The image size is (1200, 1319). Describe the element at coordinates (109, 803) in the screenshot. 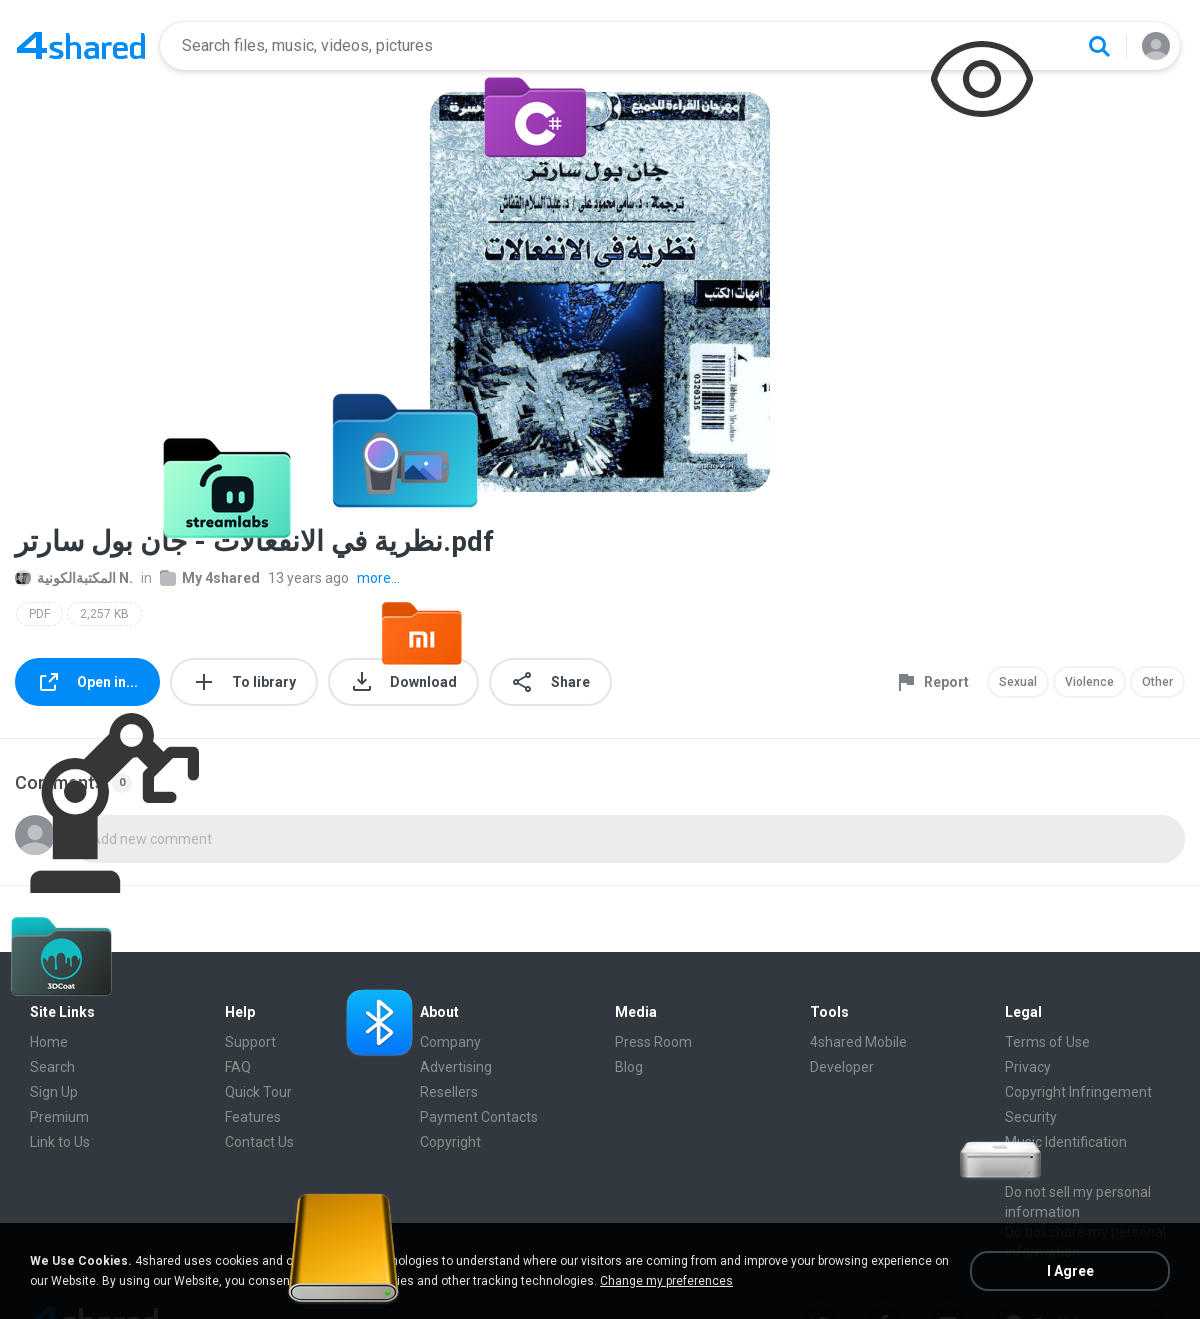

I see `open builder or automation tools` at that location.